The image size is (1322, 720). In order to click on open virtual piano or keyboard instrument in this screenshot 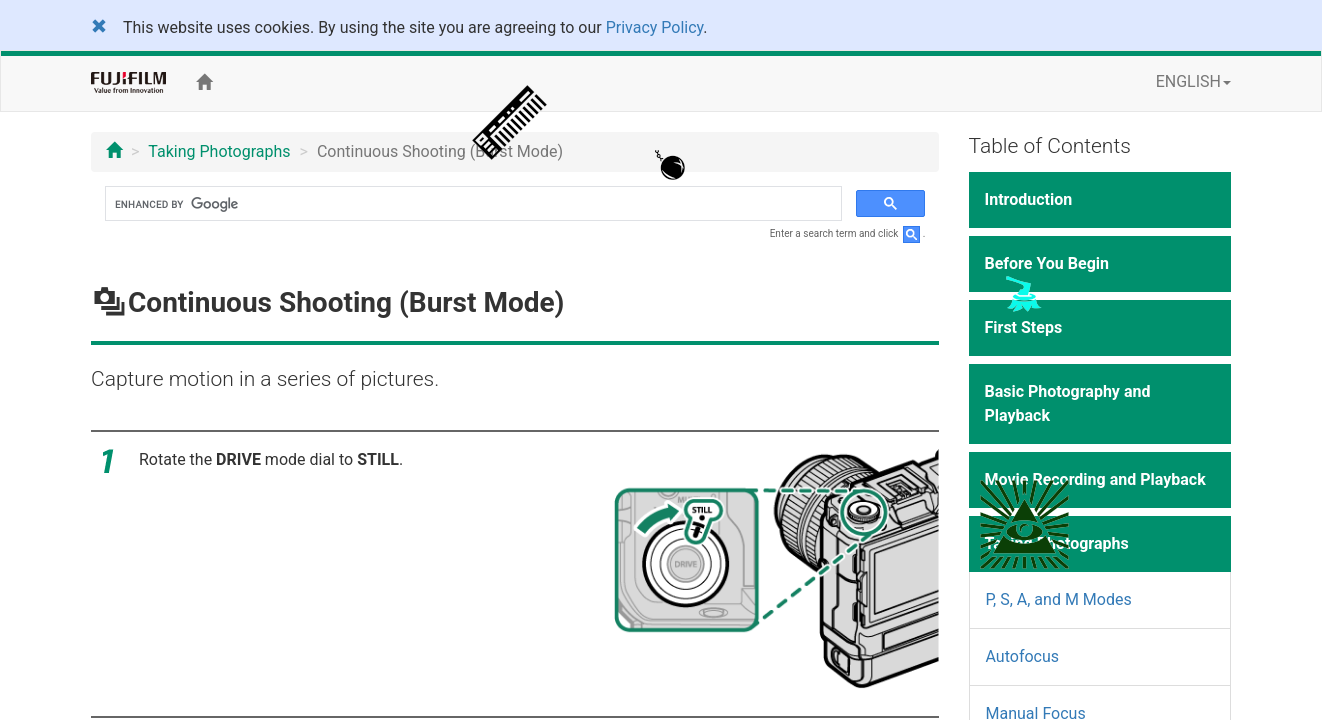, I will do `click(509, 122)`.